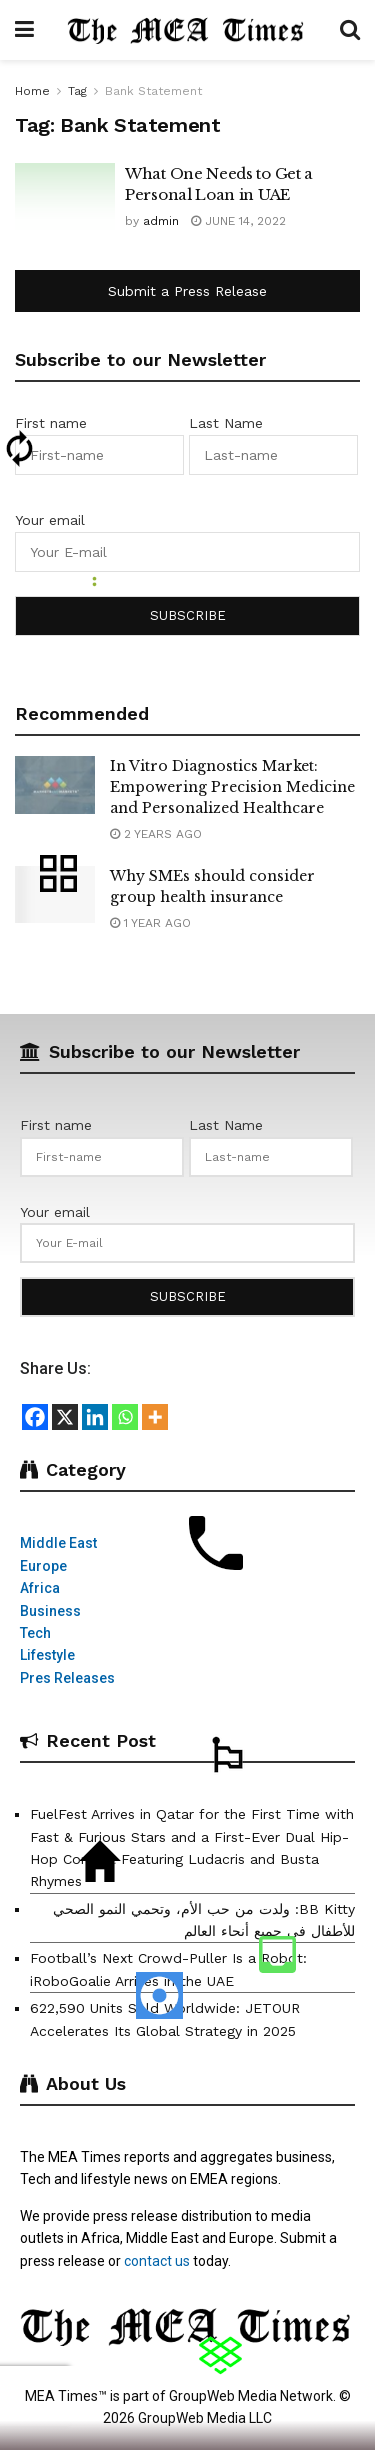 The width and height of the screenshot is (375, 2450). I want to click on make a phone call, so click(216, 1543).